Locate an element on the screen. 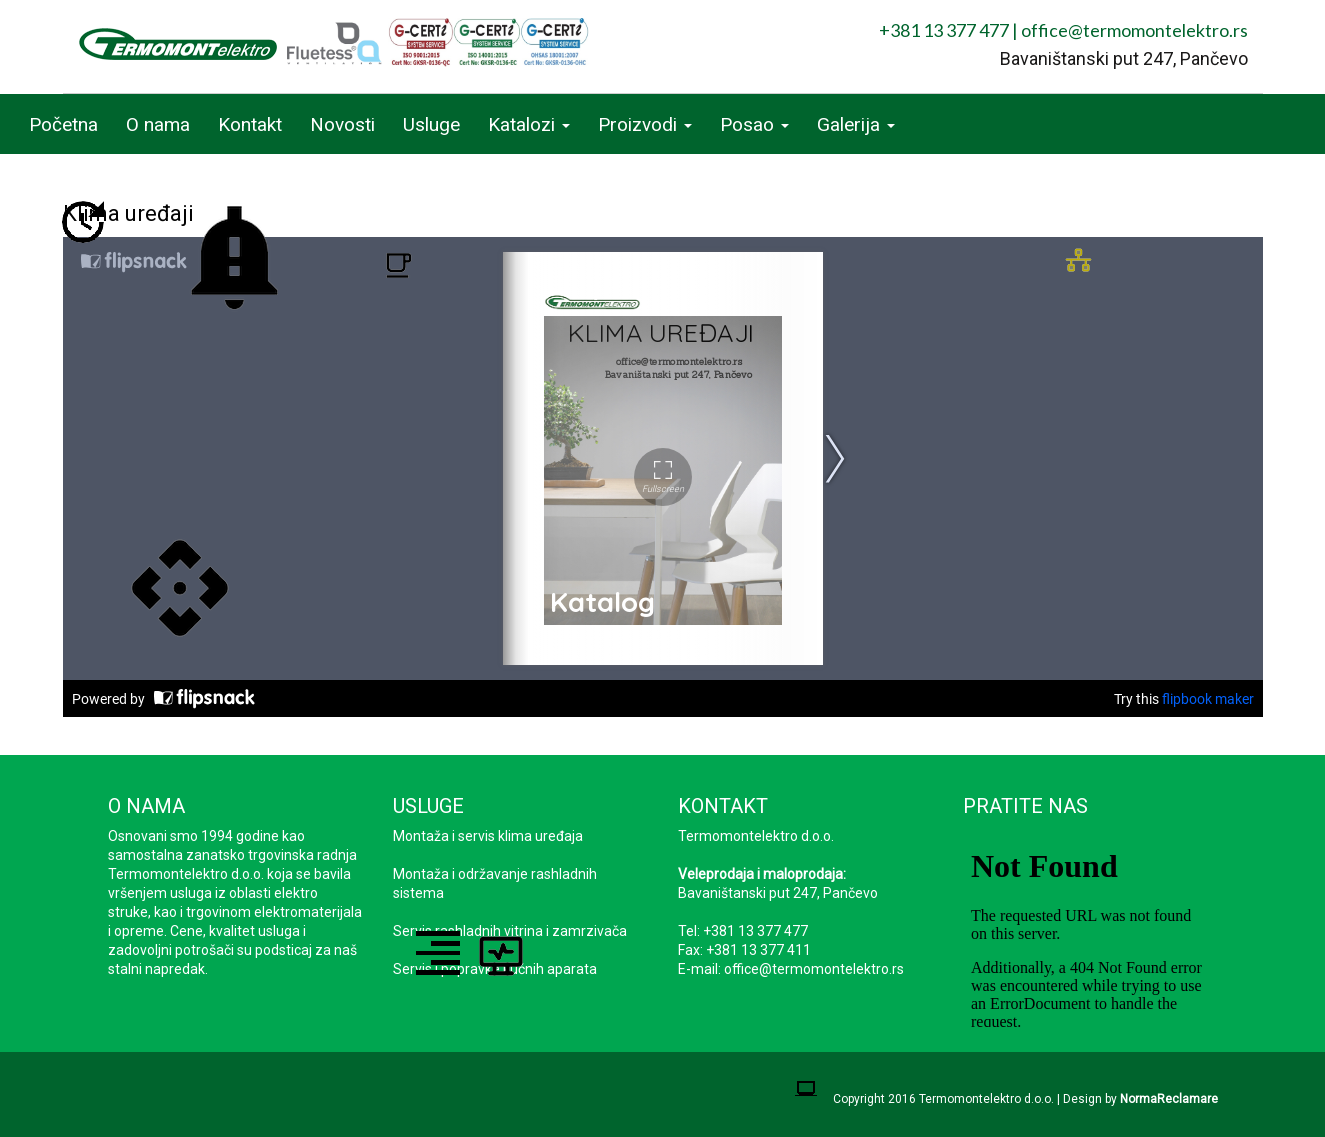 This screenshot has width=1325, height=1137. view network topology or connected devices is located at coordinates (1078, 260).